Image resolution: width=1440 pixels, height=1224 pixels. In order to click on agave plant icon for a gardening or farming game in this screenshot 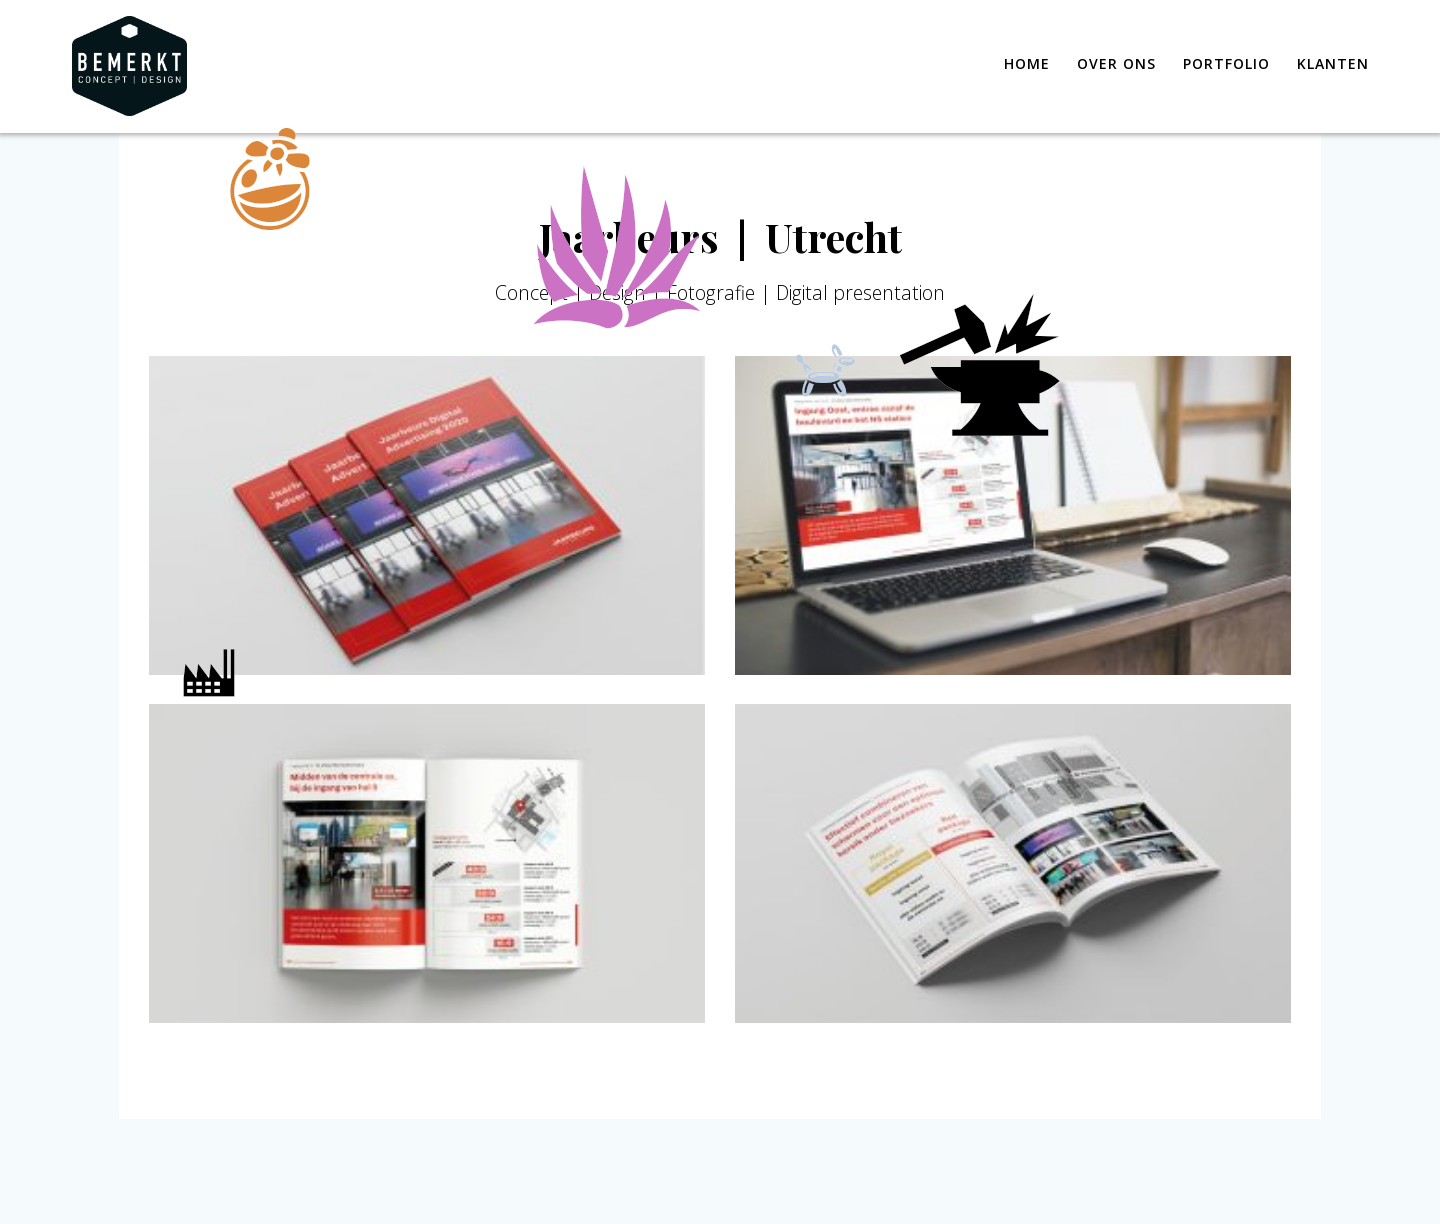, I will do `click(617, 247)`.